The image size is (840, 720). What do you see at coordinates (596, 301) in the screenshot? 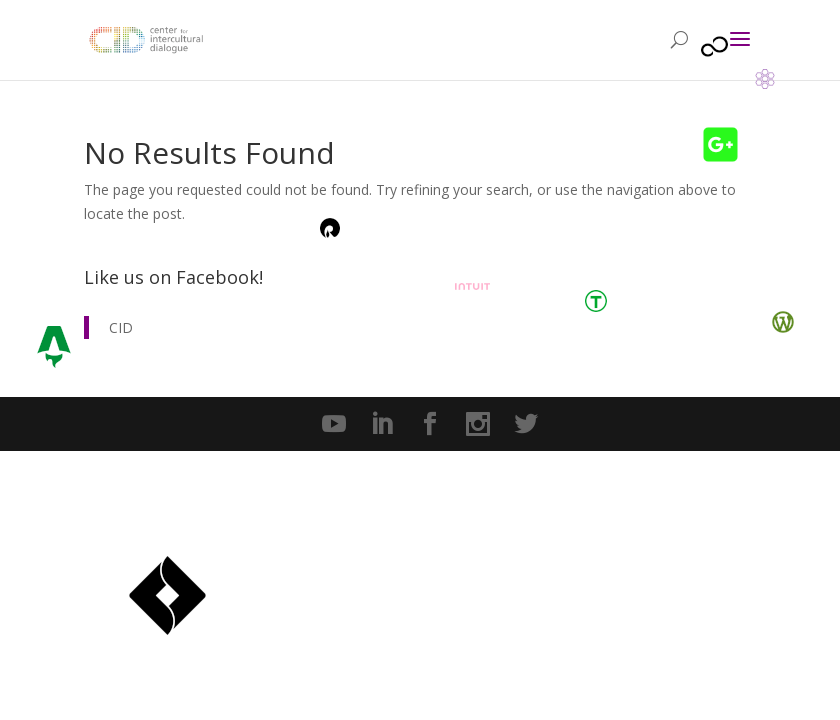
I see `open thingiverse website or app` at bounding box center [596, 301].